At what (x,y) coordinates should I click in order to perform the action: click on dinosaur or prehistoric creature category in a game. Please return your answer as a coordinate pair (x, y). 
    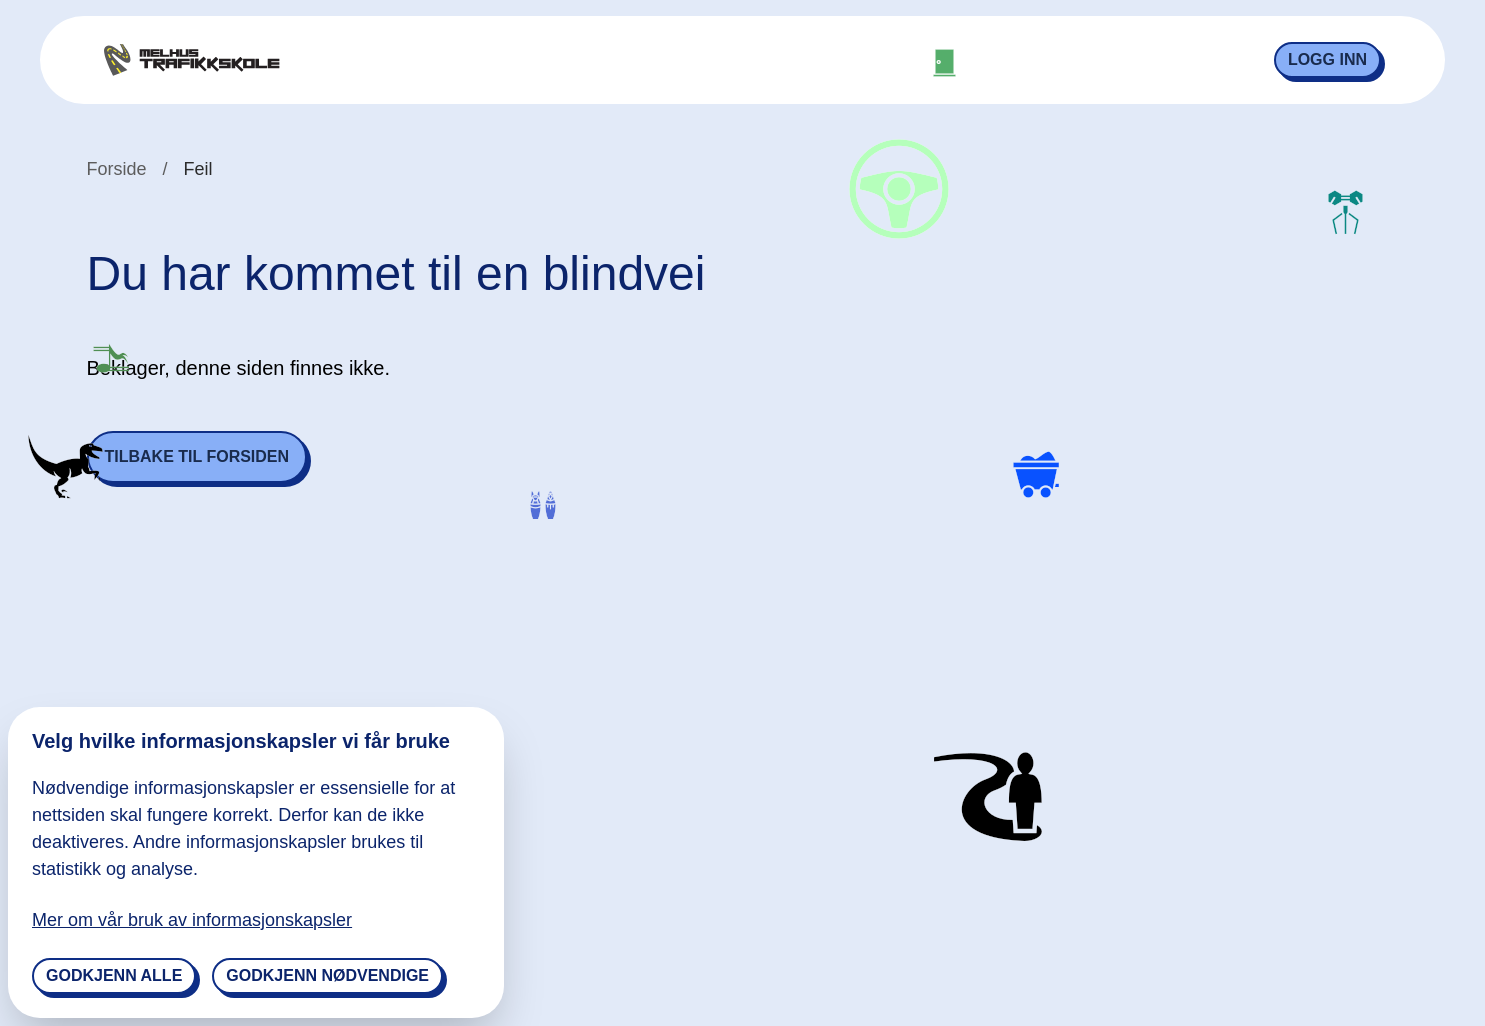
    Looking at the image, I should click on (65, 466).